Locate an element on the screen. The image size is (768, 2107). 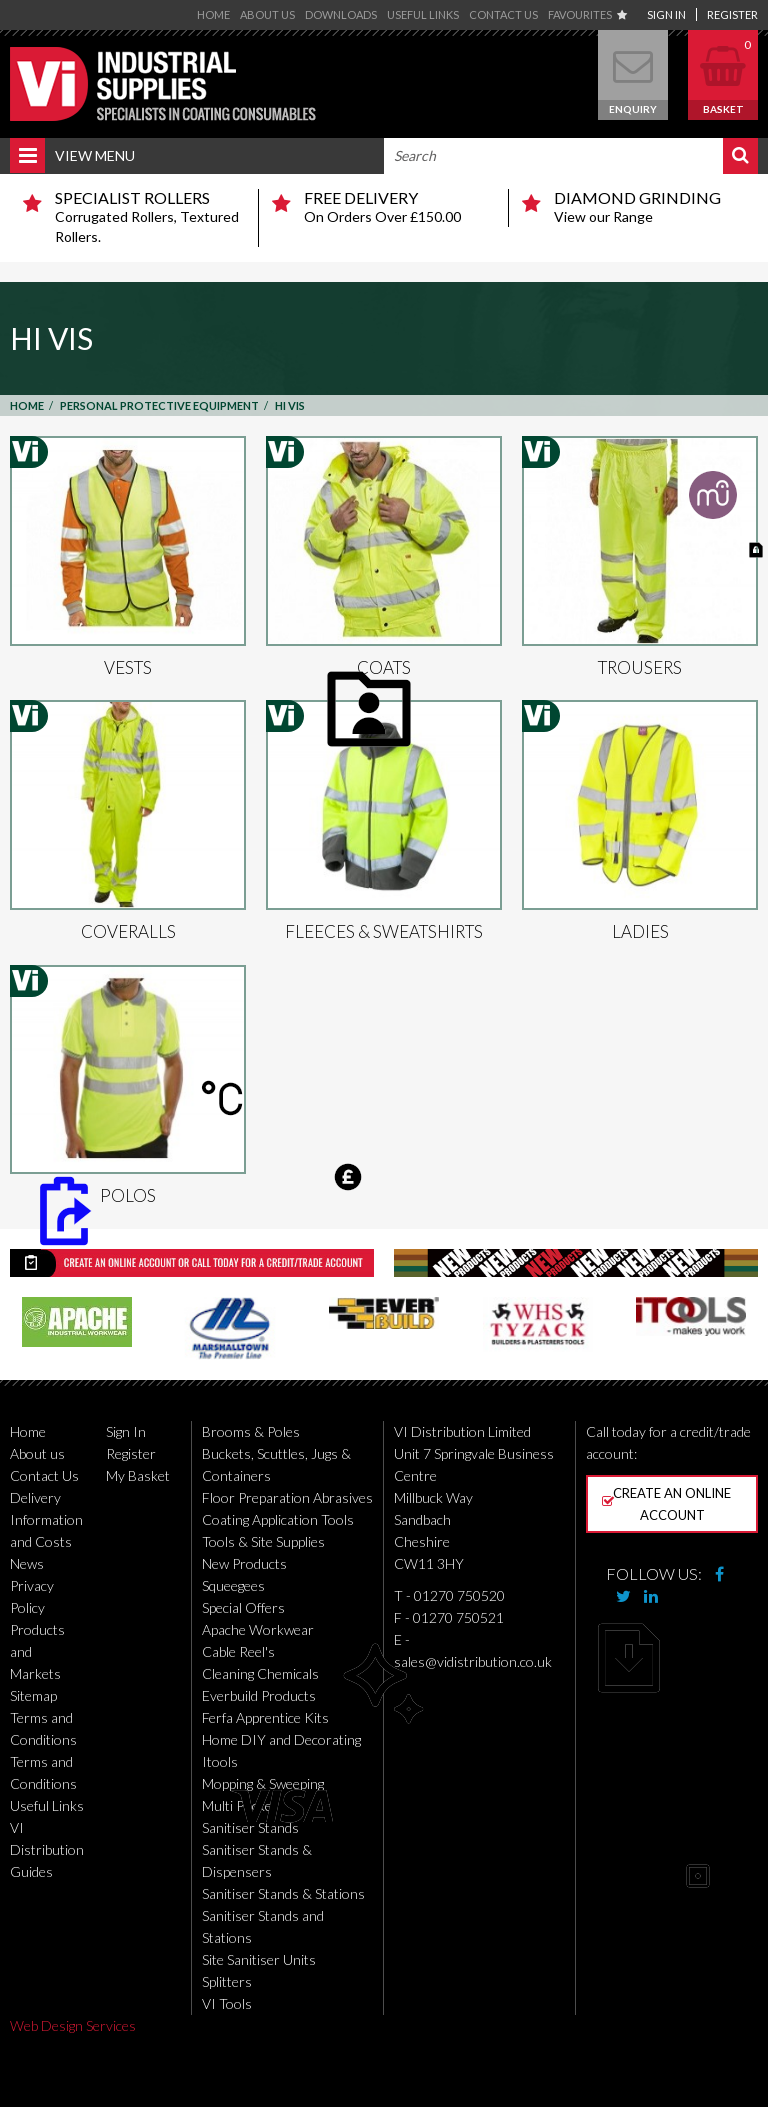
indicates temperature displayed in celsius is located at coordinates (223, 1098).